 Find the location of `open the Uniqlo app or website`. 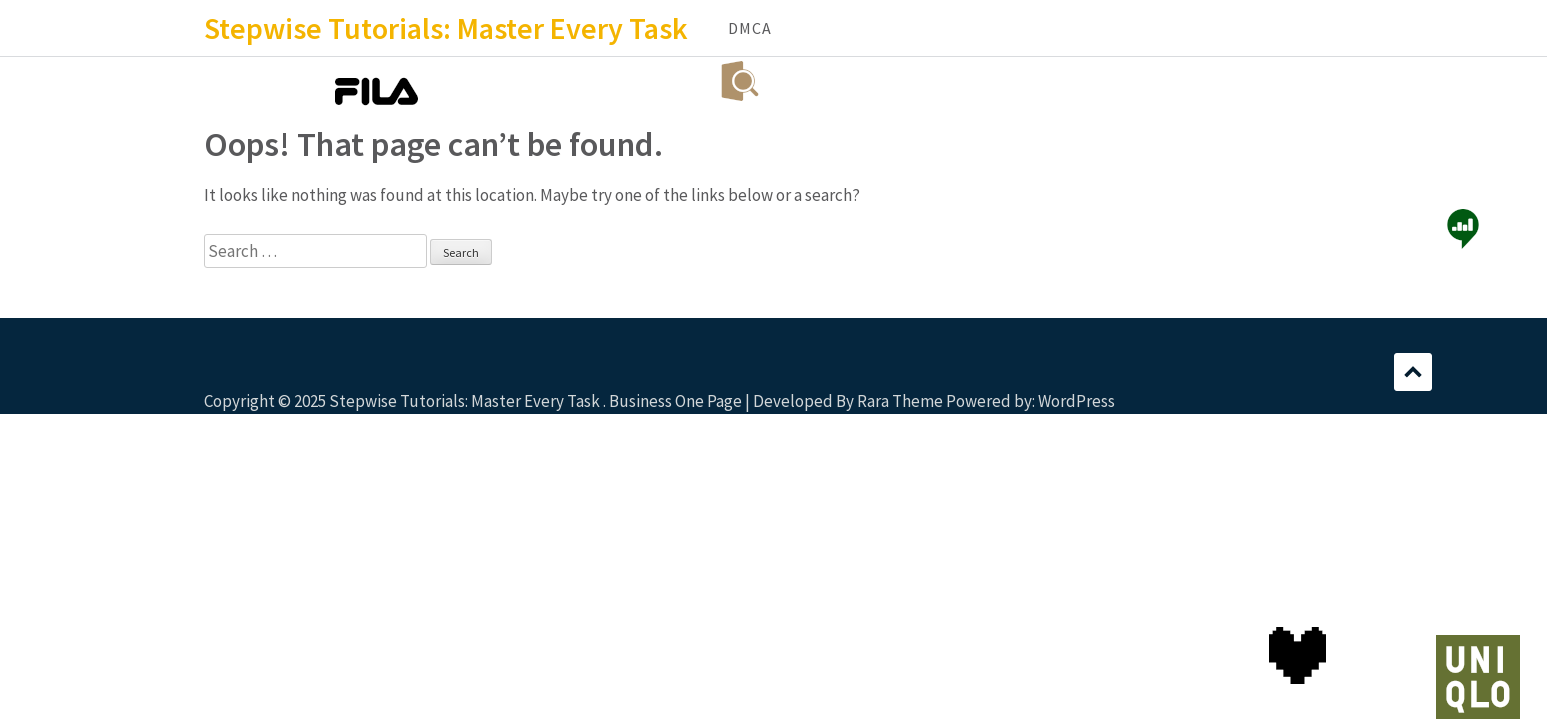

open the Uniqlo app or website is located at coordinates (1478, 677).